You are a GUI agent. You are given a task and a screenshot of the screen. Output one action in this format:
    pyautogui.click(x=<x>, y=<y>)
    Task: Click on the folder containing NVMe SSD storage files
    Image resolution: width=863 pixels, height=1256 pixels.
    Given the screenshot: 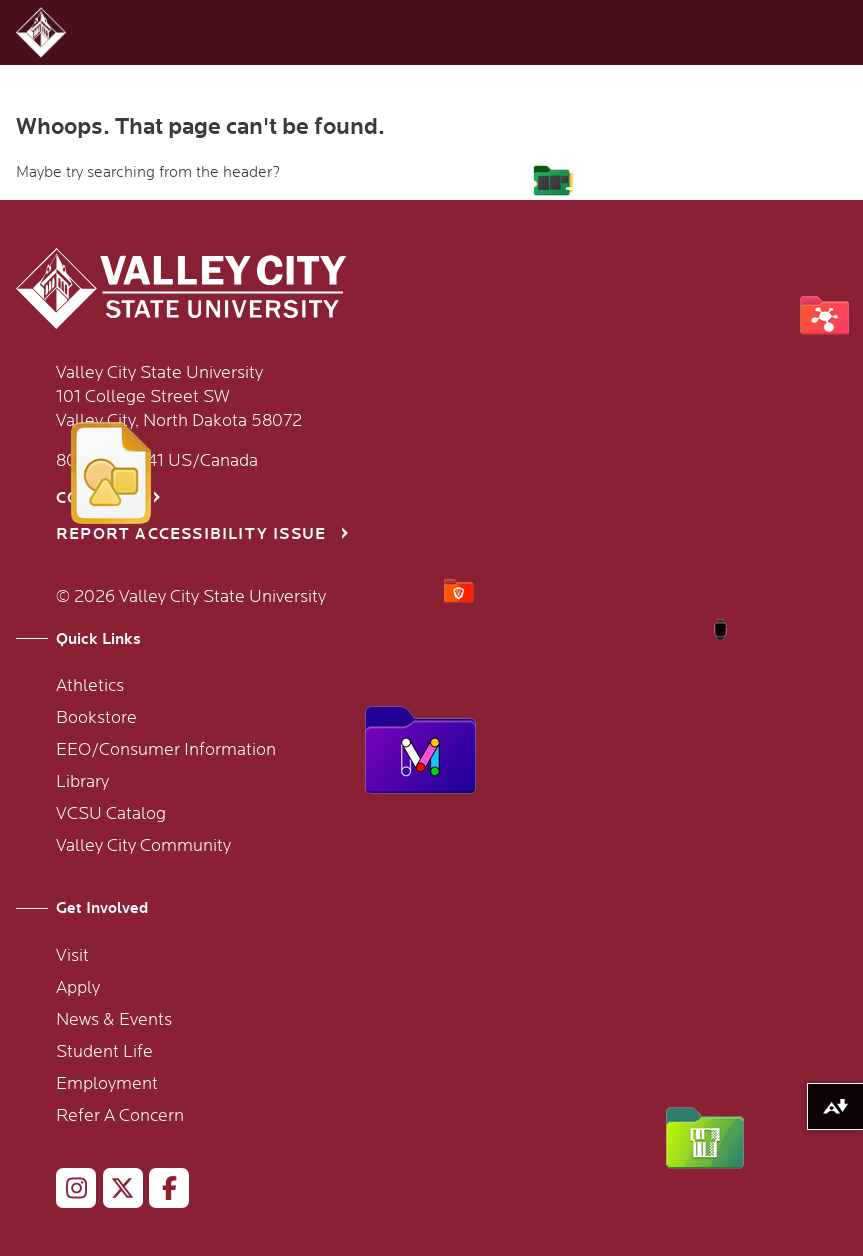 What is the action you would take?
    pyautogui.click(x=552, y=181)
    